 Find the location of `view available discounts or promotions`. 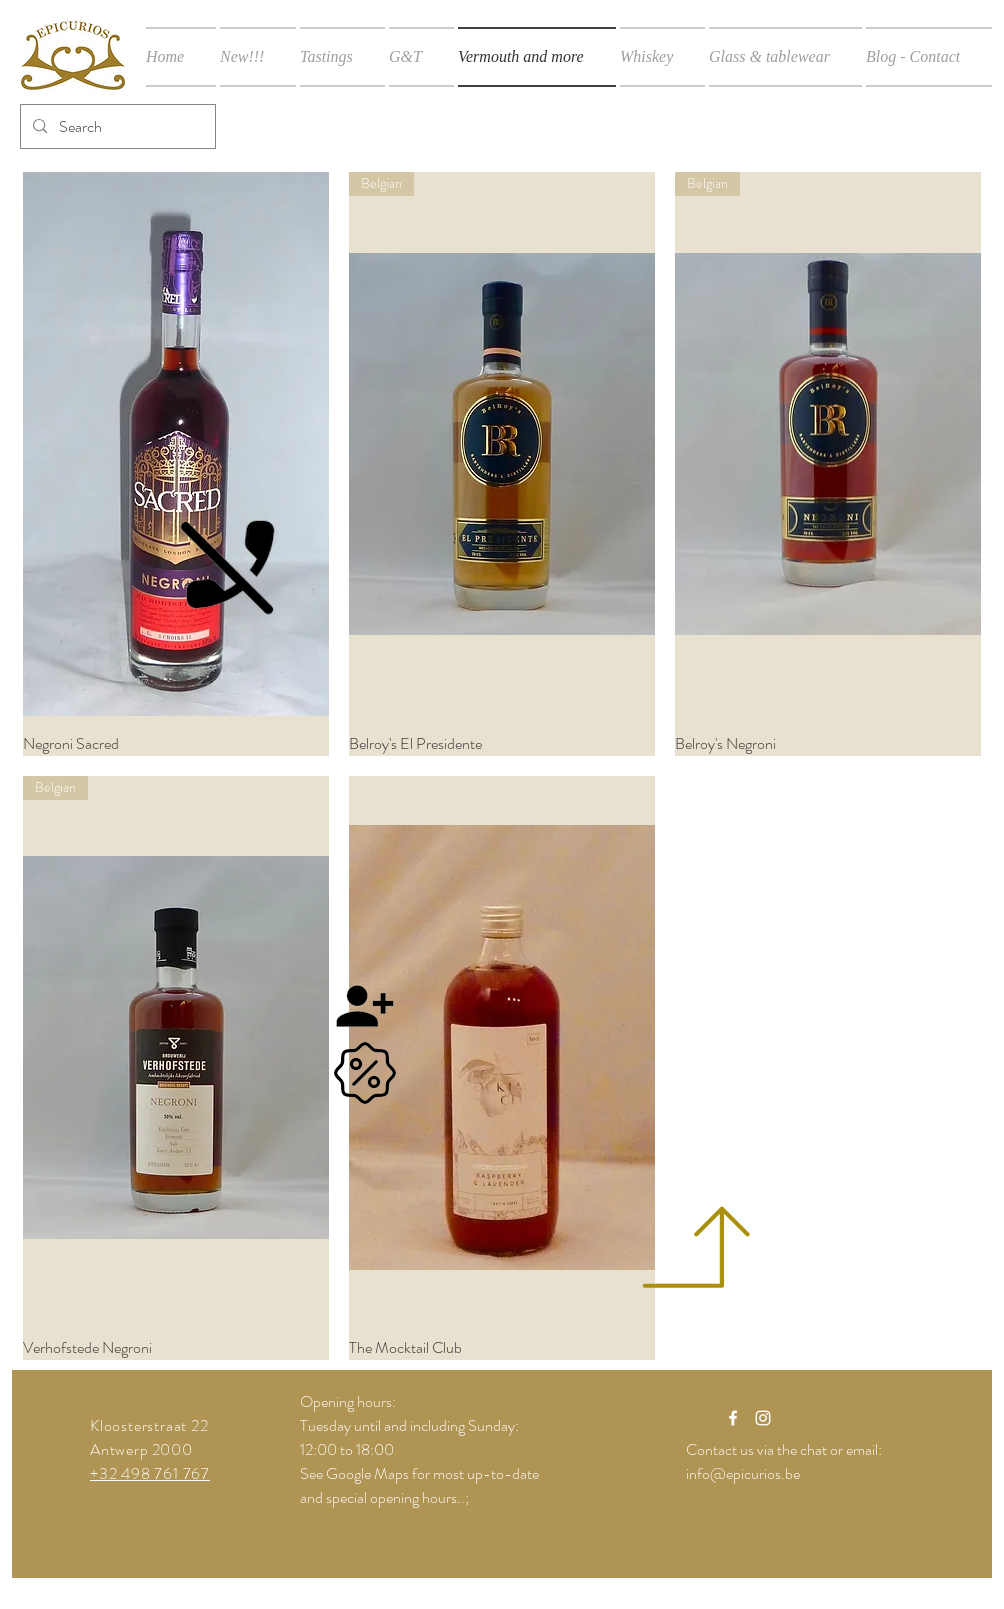

view available discounts or promotions is located at coordinates (365, 1073).